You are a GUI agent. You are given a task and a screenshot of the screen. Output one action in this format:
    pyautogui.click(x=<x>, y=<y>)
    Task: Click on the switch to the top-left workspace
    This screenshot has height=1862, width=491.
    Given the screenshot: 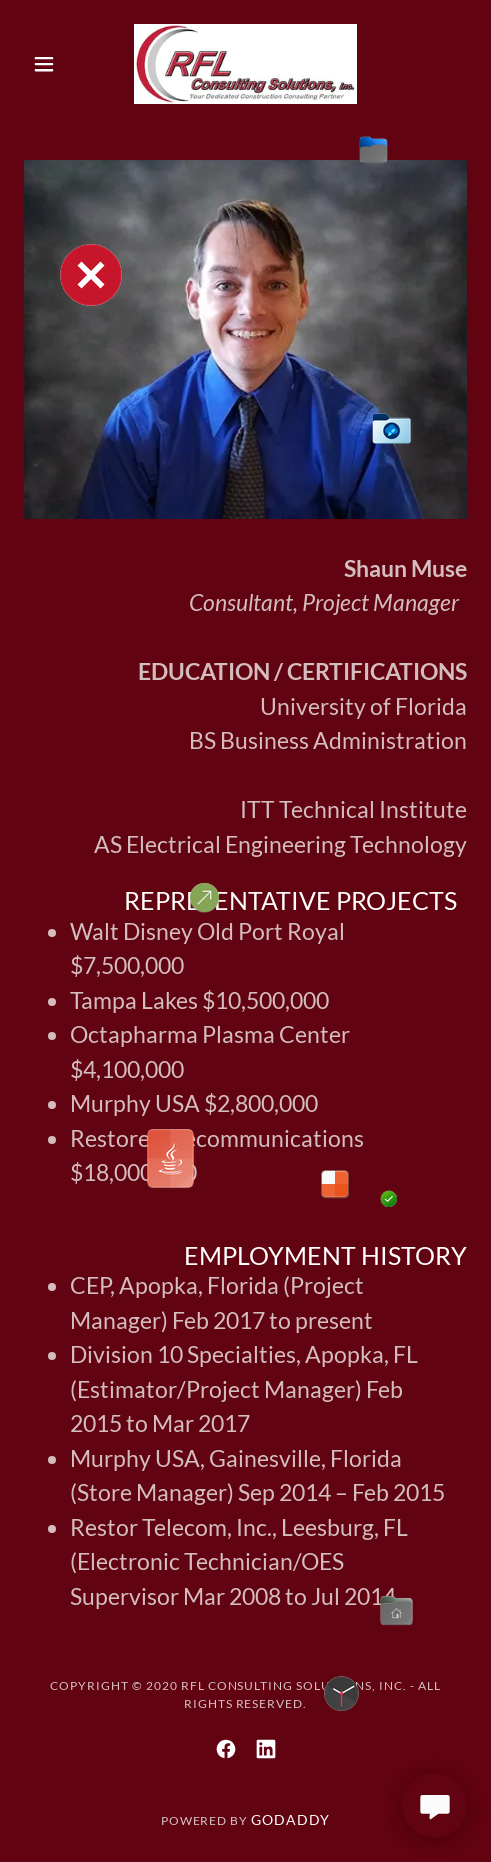 What is the action you would take?
    pyautogui.click(x=335, y=1184)
    